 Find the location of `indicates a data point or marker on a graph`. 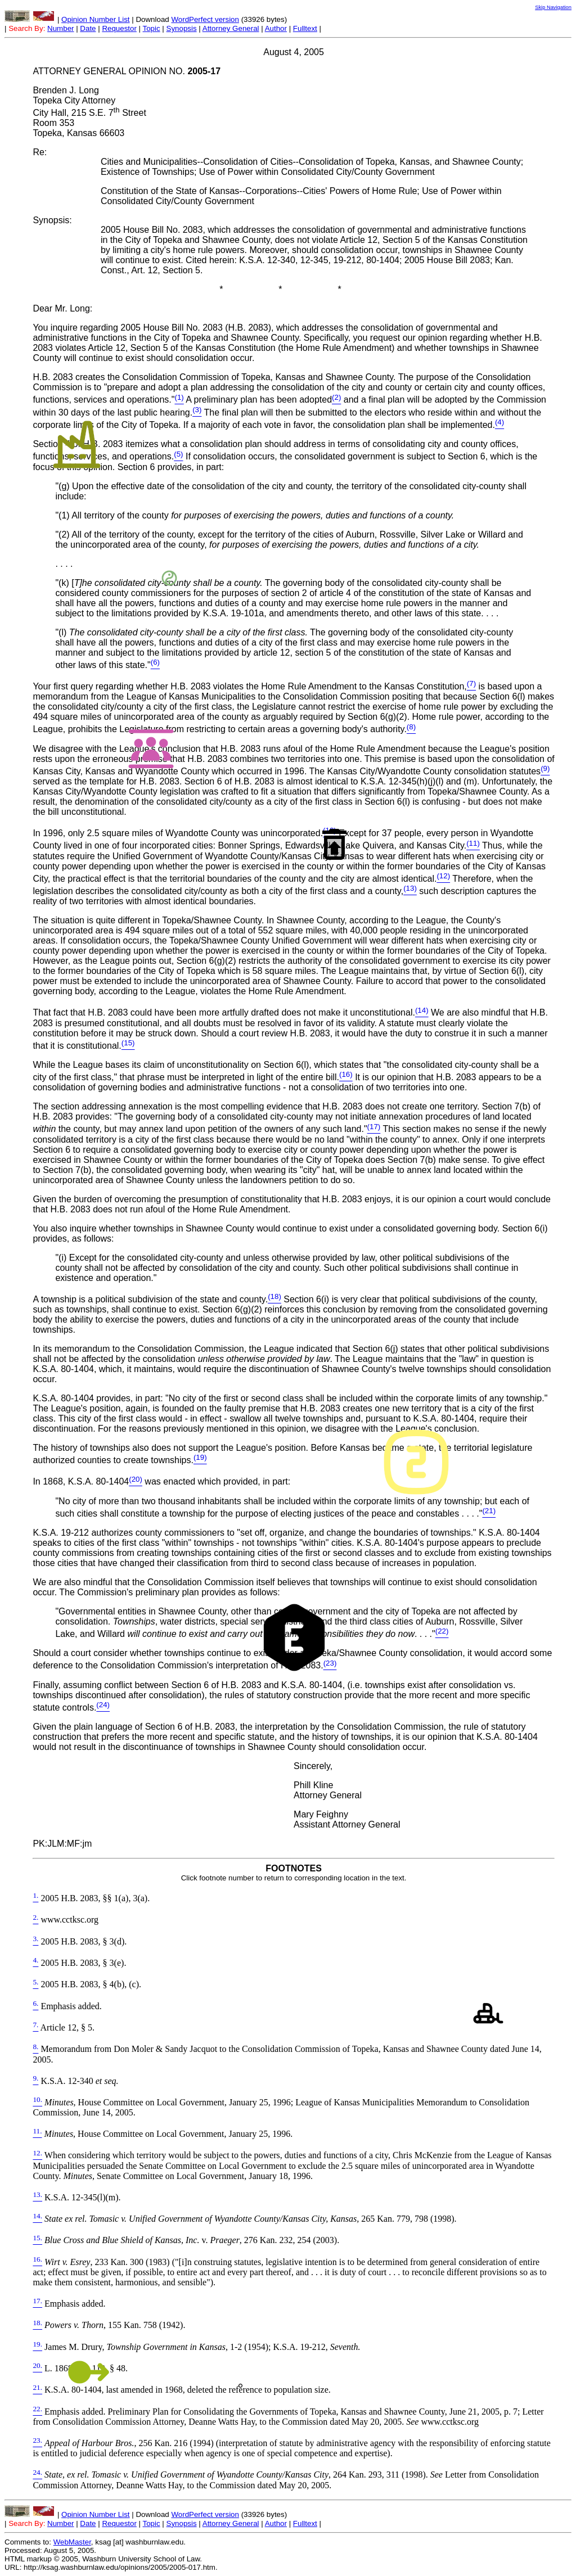

indicates a data point or marker on a graph is located at coordinates (240, 2385).